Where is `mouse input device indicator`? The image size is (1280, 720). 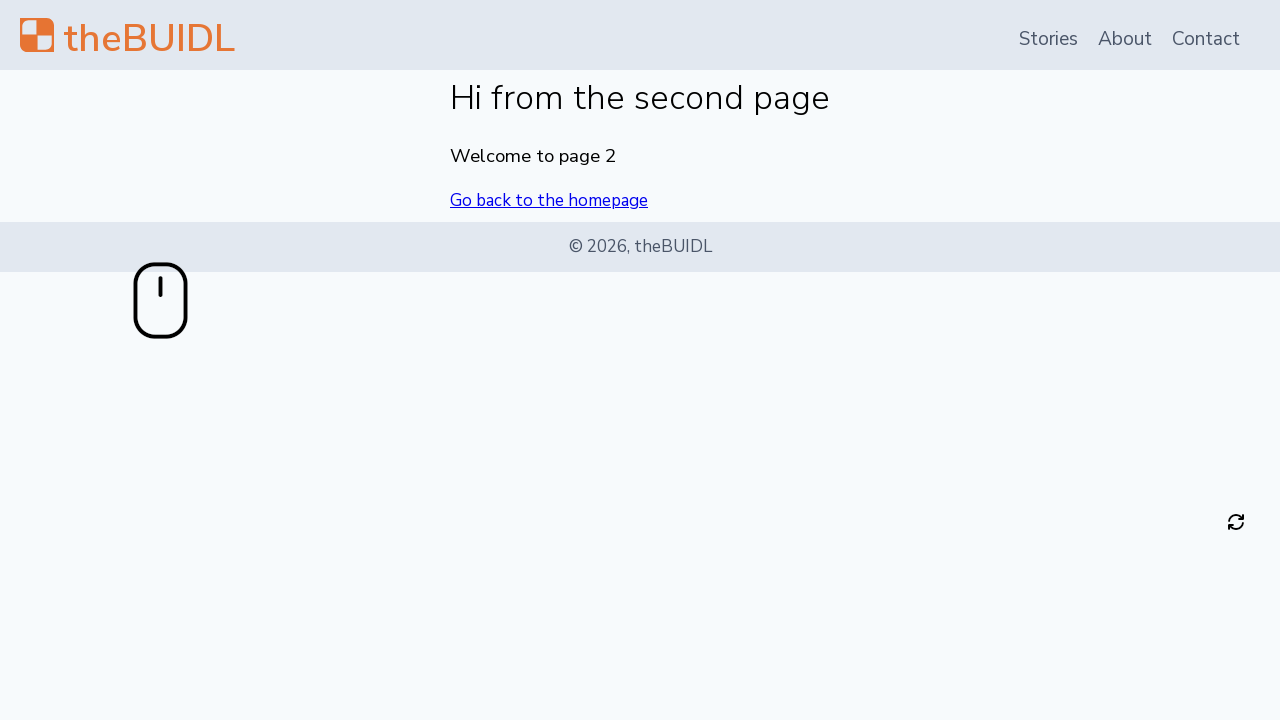
mouse input device indicator is located at coordinates (160, 300).